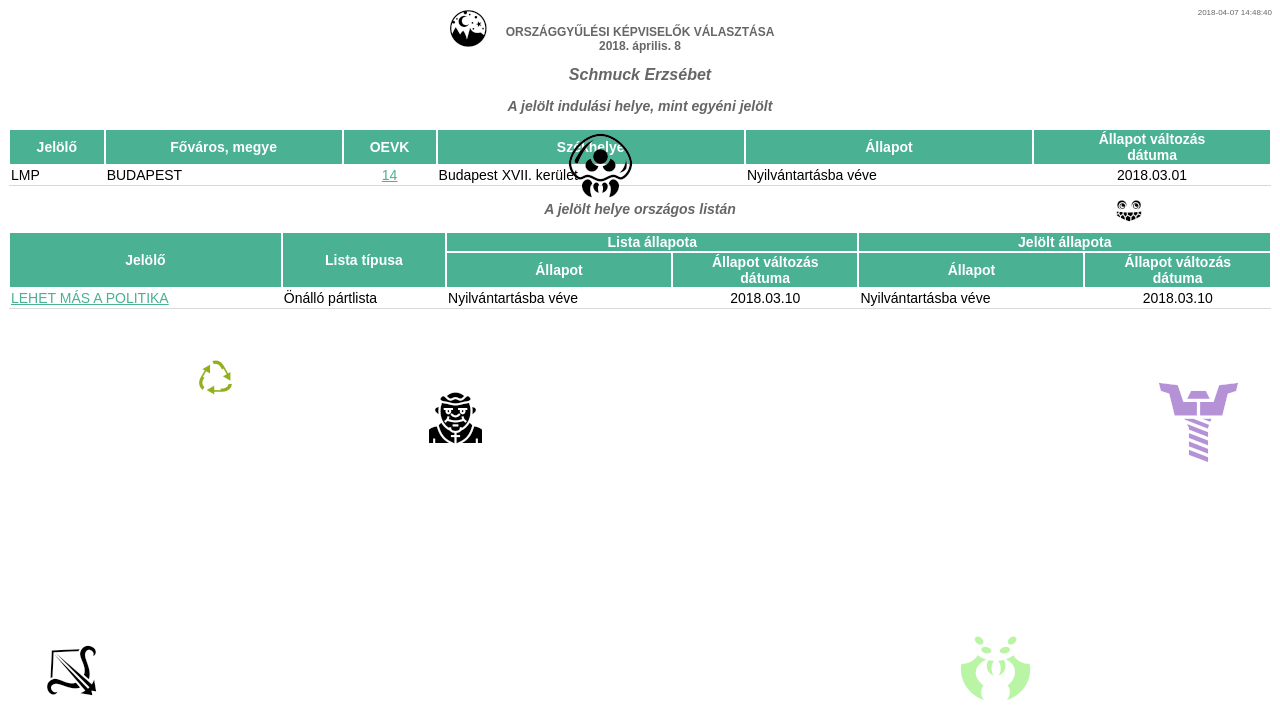 The height and width of the screenshot is (720, 1280). Describe the element at coordinates (468, 28) in the screenshot. I see `toggle night mode or dark theme` at that location.